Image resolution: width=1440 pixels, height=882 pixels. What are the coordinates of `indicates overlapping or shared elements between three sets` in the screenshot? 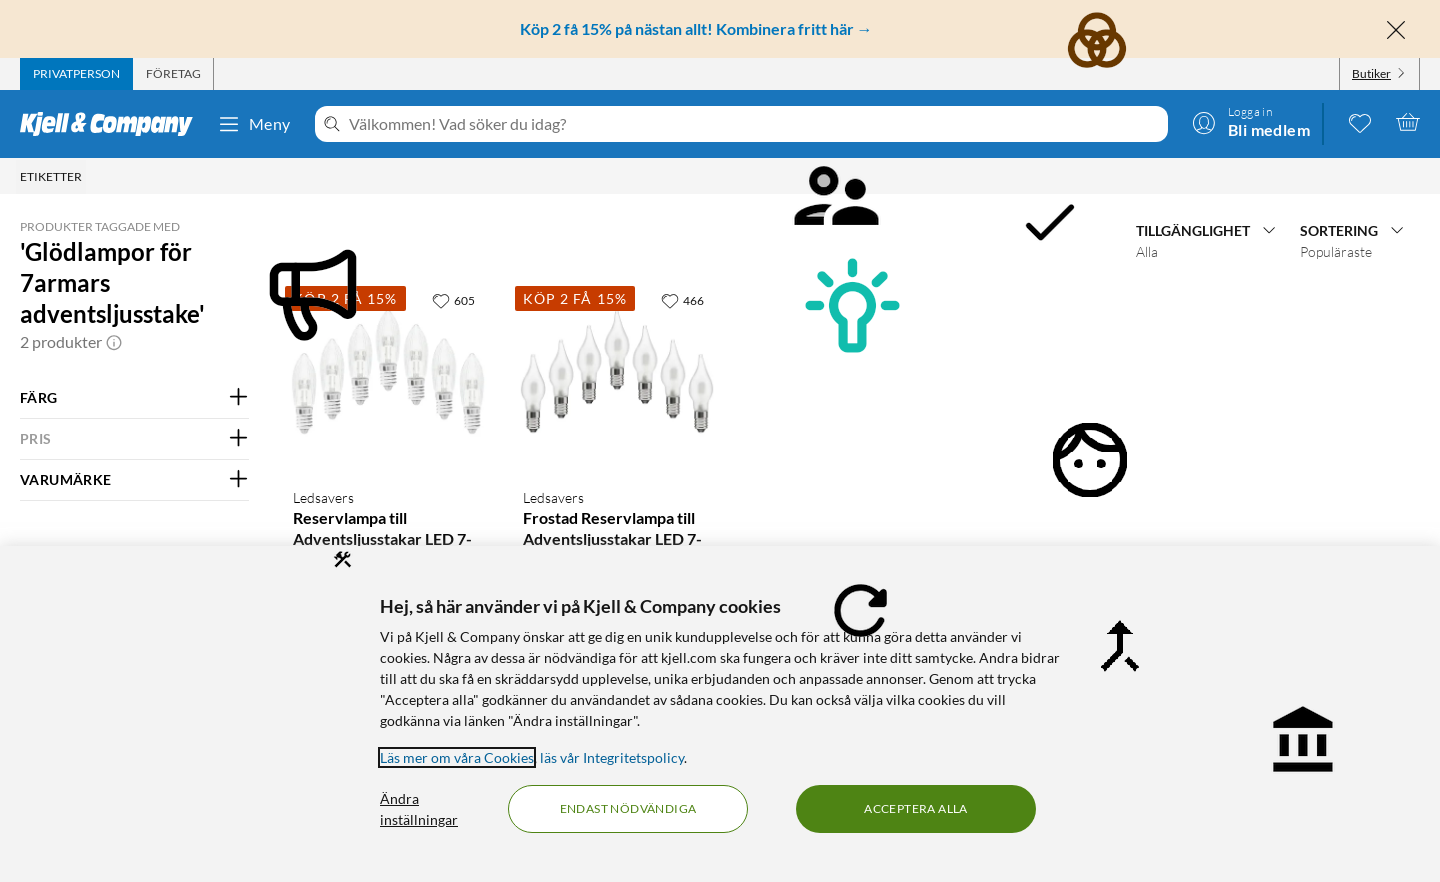 It's located at (1097, 41).